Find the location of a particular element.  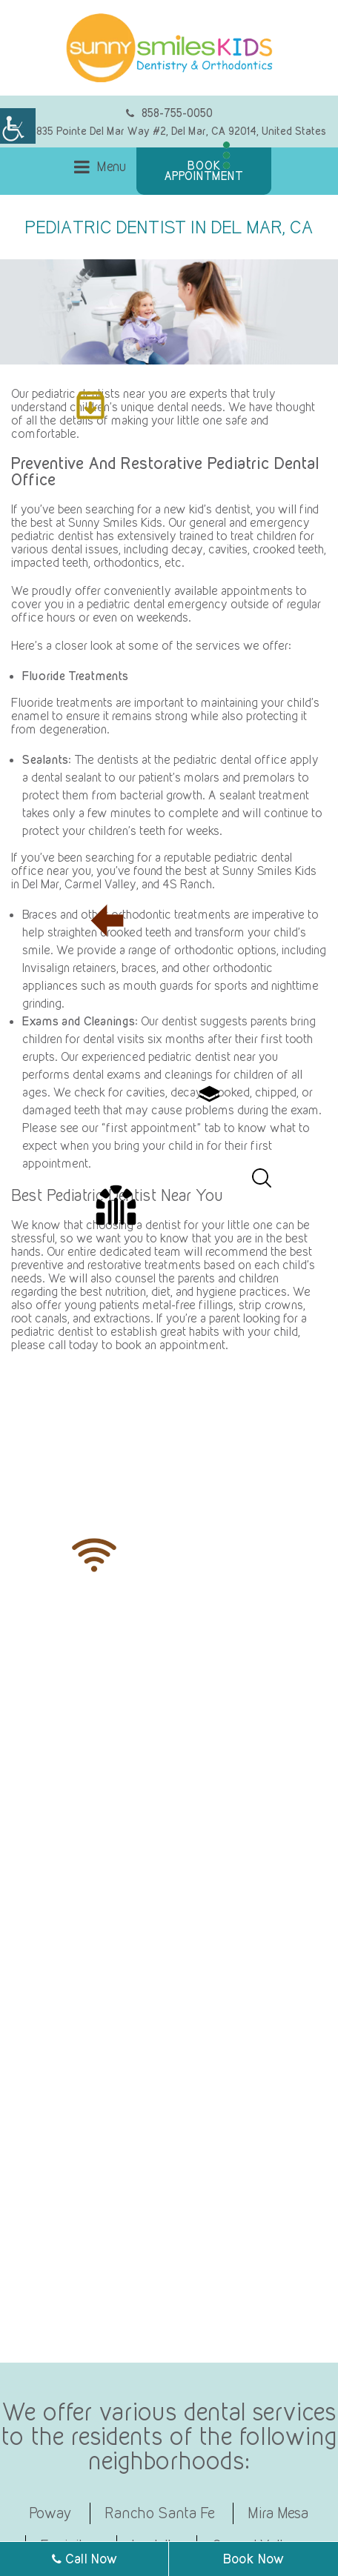

search for content is located at coordinates (262, 1178).